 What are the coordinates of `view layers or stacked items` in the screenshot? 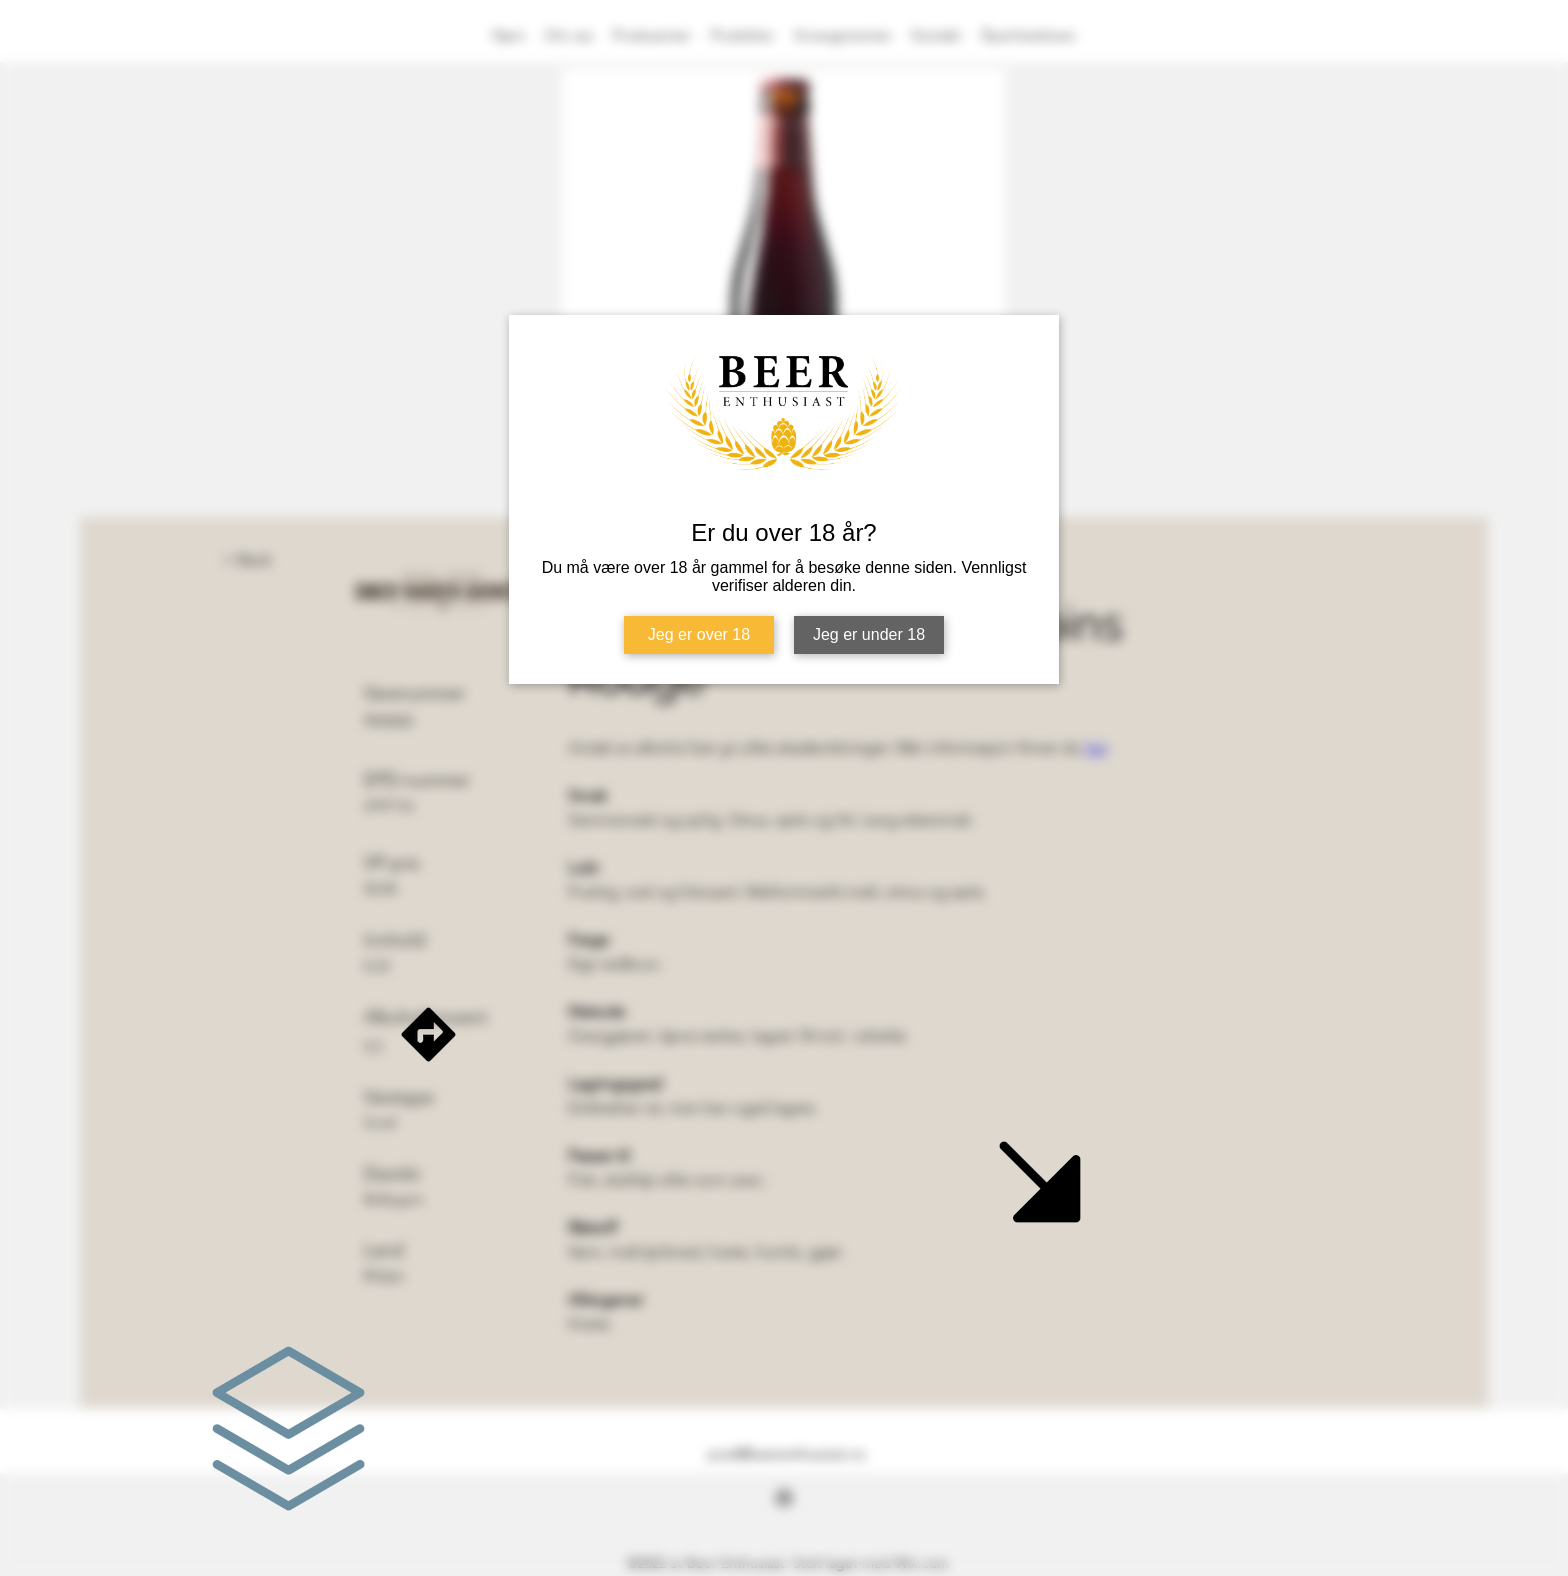 It's located at (288, 1428).